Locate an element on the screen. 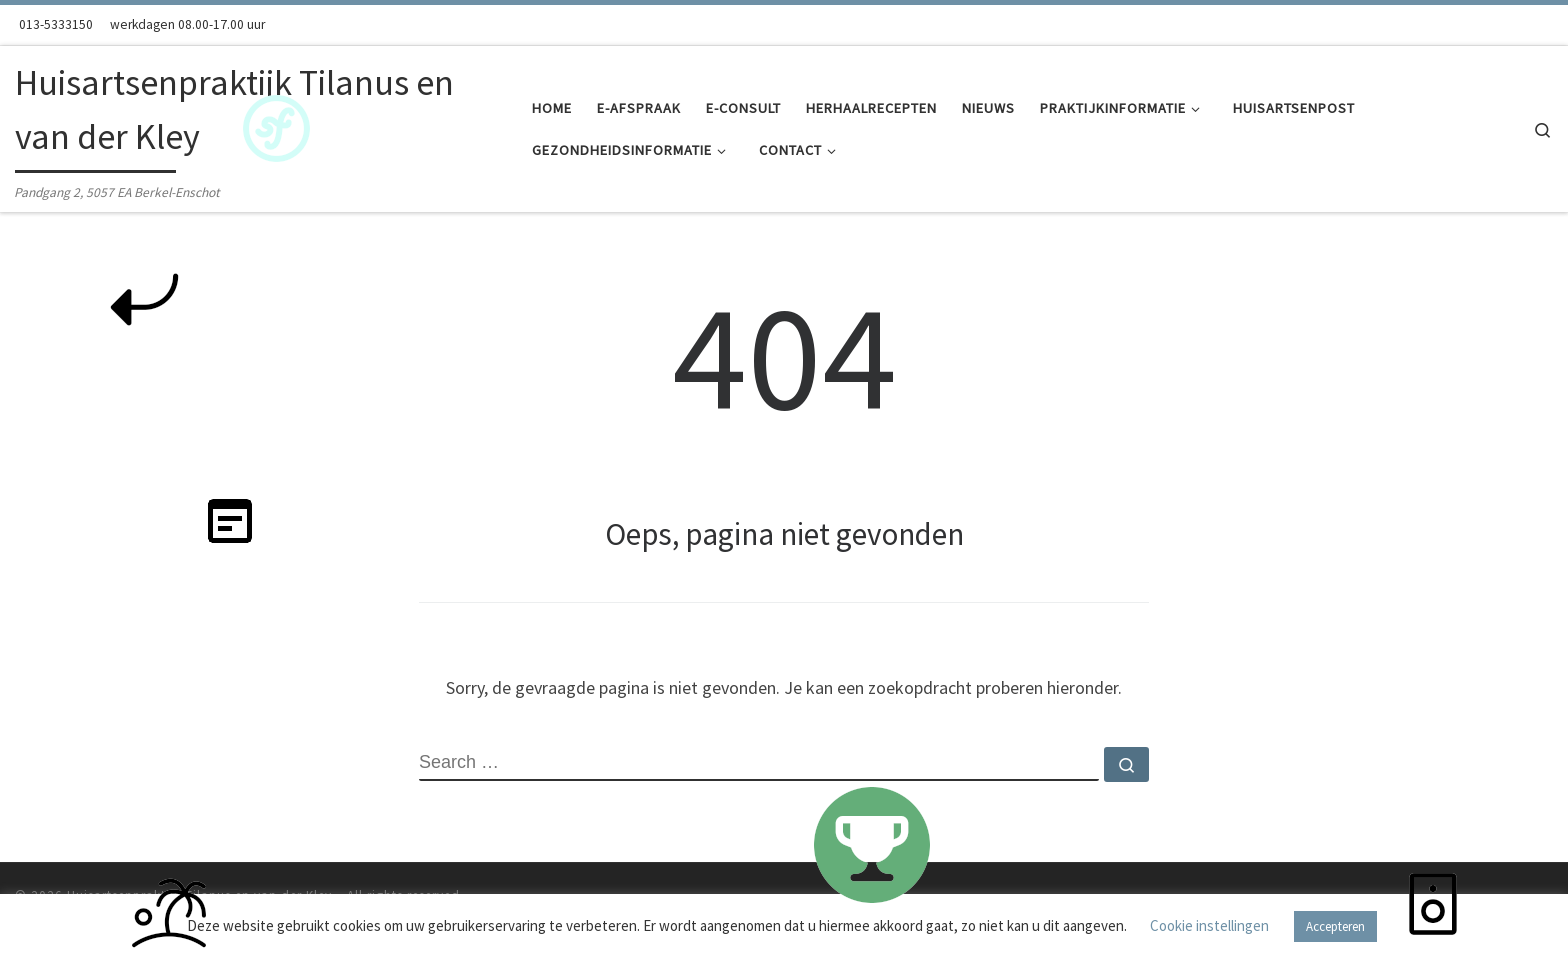 The width and height of the screenshot is (1568, 959). indicates vacation or travel mode is located at coordinates (169, 913).